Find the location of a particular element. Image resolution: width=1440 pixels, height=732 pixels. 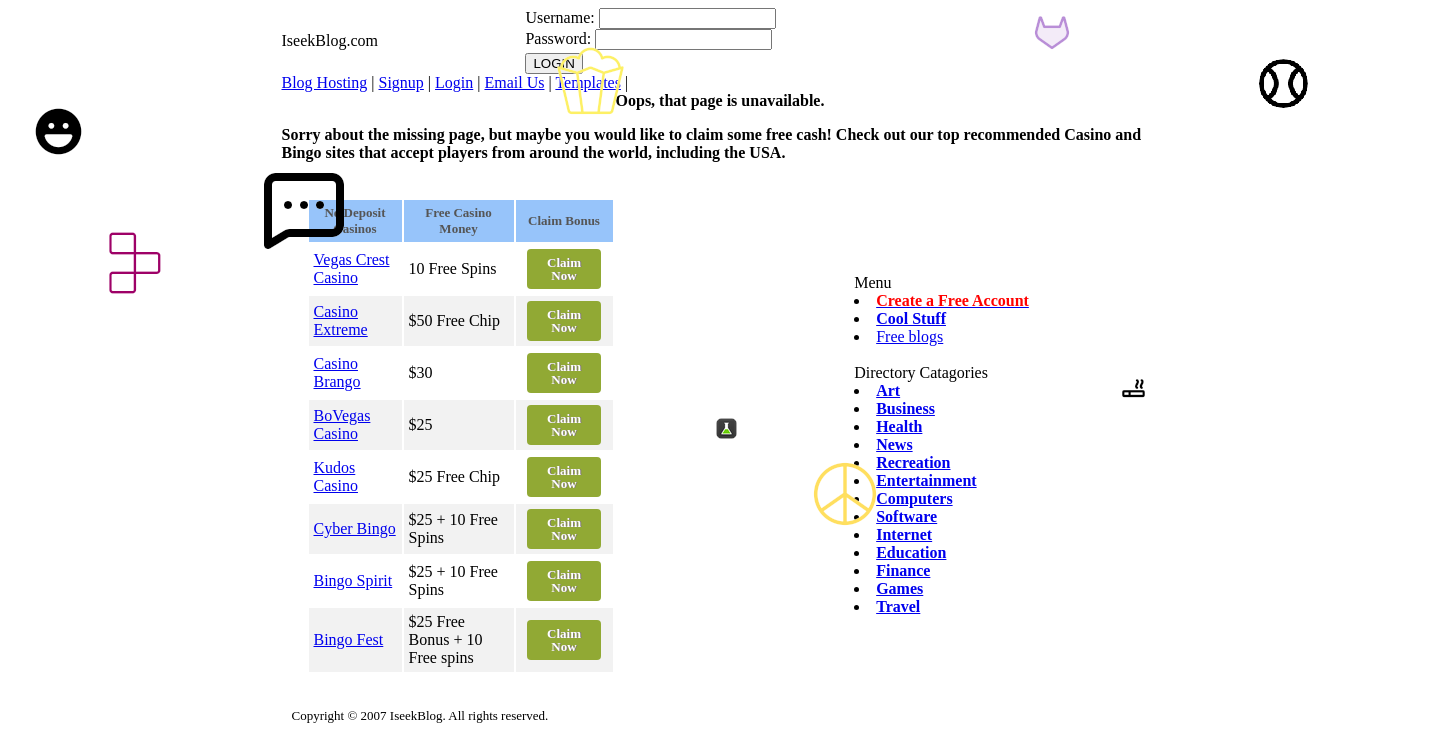

access baseball or sports content is located at coordinates (1283, 83).